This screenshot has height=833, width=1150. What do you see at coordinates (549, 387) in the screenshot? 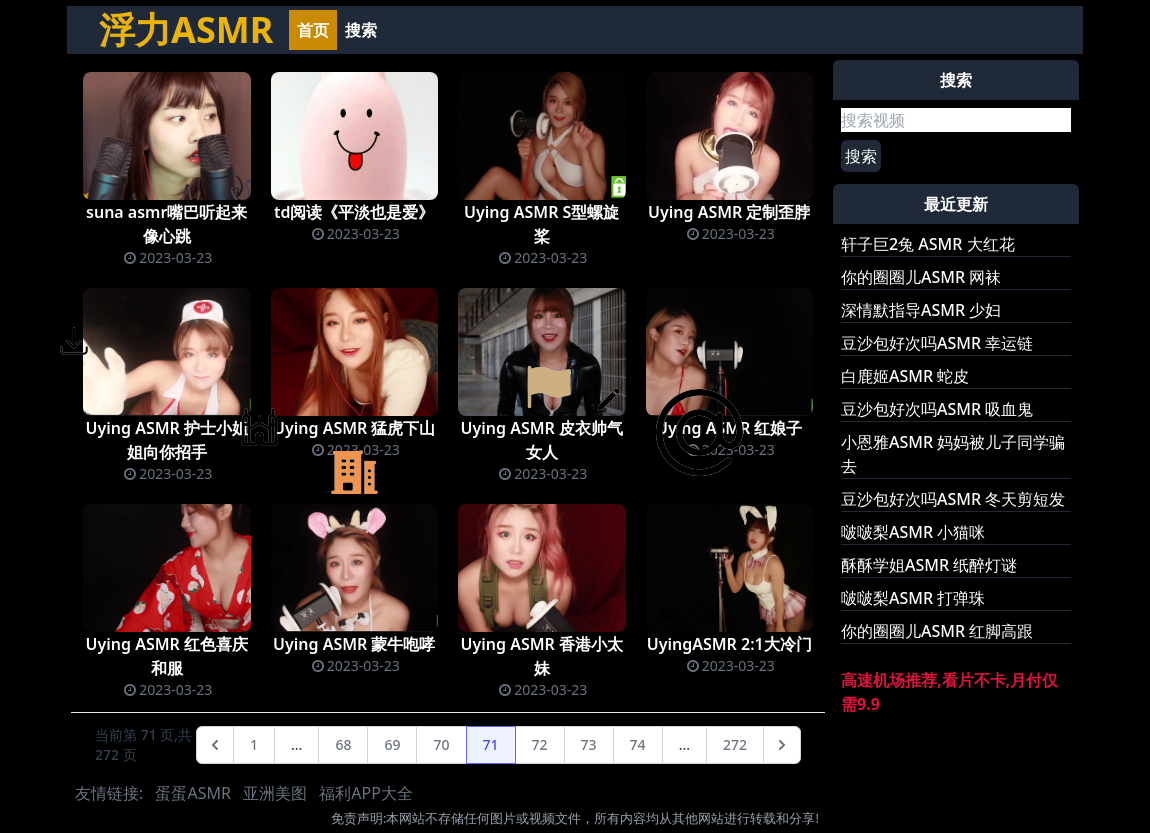
I see `flag or report content` at bounding box center [549, 387].